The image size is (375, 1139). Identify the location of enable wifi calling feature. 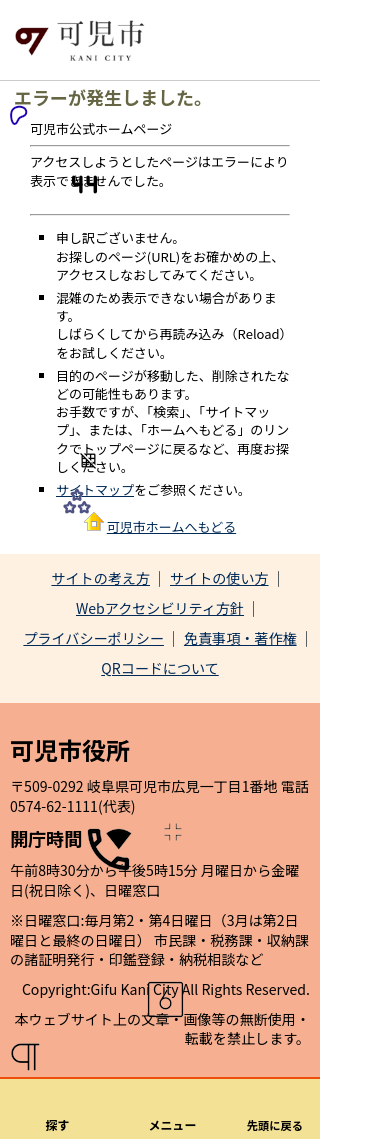
(108, 849).